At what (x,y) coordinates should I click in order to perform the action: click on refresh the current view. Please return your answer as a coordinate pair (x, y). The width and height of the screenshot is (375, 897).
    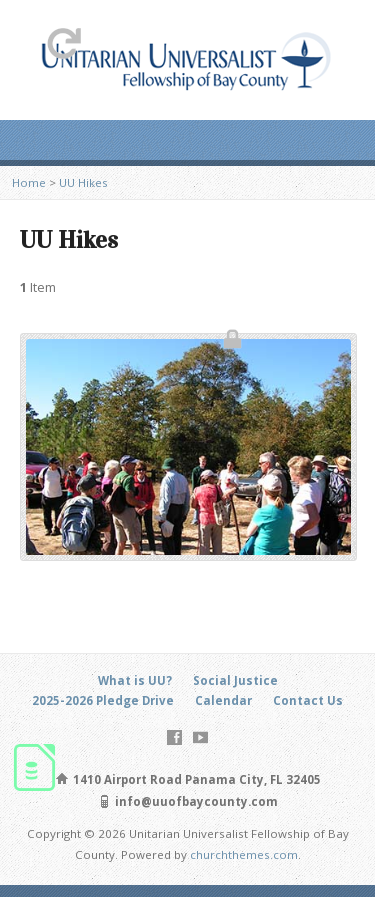
    Looking at the image, I should click on (65, 43).